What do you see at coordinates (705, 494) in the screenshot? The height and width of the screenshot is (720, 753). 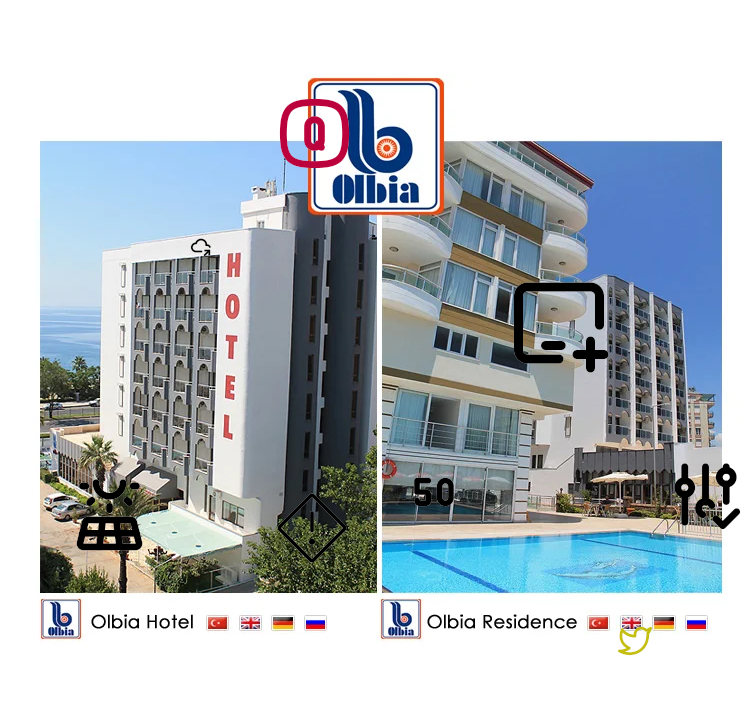 I see `settings saved successfully` at bounding box center [705, 494].